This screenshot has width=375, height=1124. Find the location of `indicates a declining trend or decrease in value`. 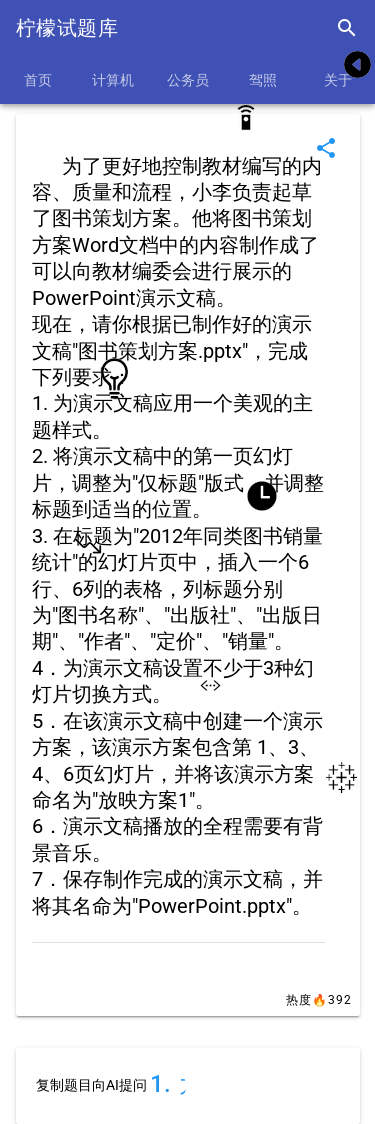

indicates a declining trend or decrease in value is located at coordinates (88, 546).